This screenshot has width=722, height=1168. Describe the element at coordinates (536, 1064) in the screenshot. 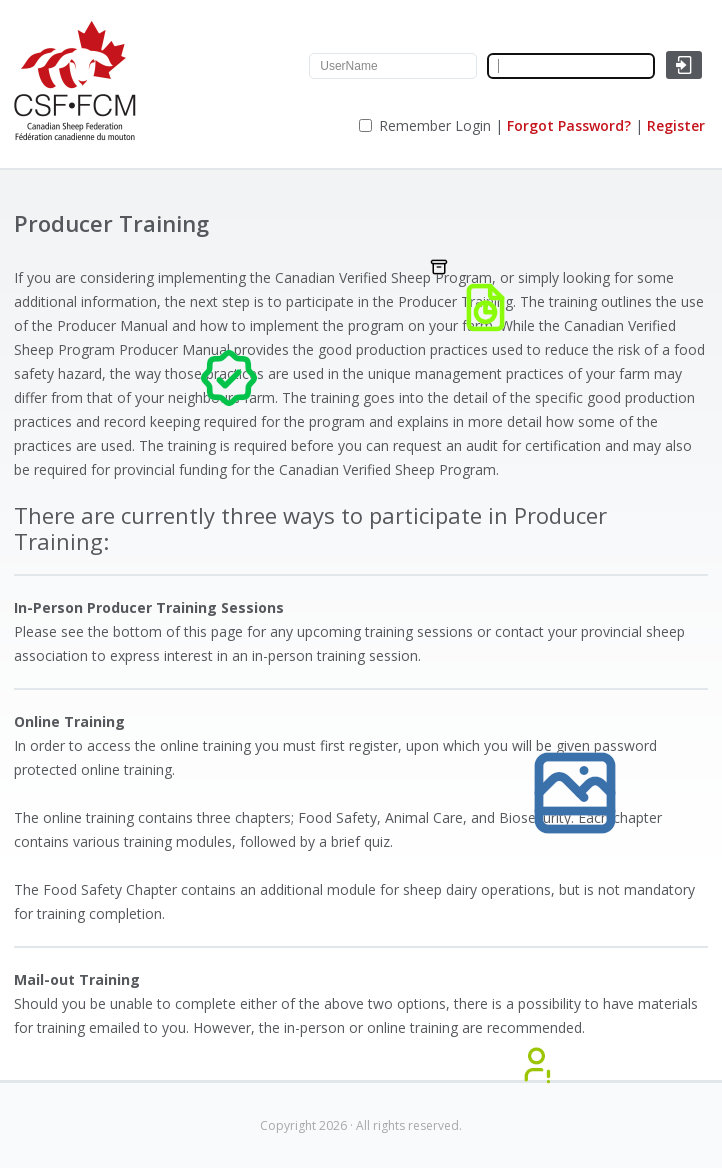

I see `user account requires attention` at that location.